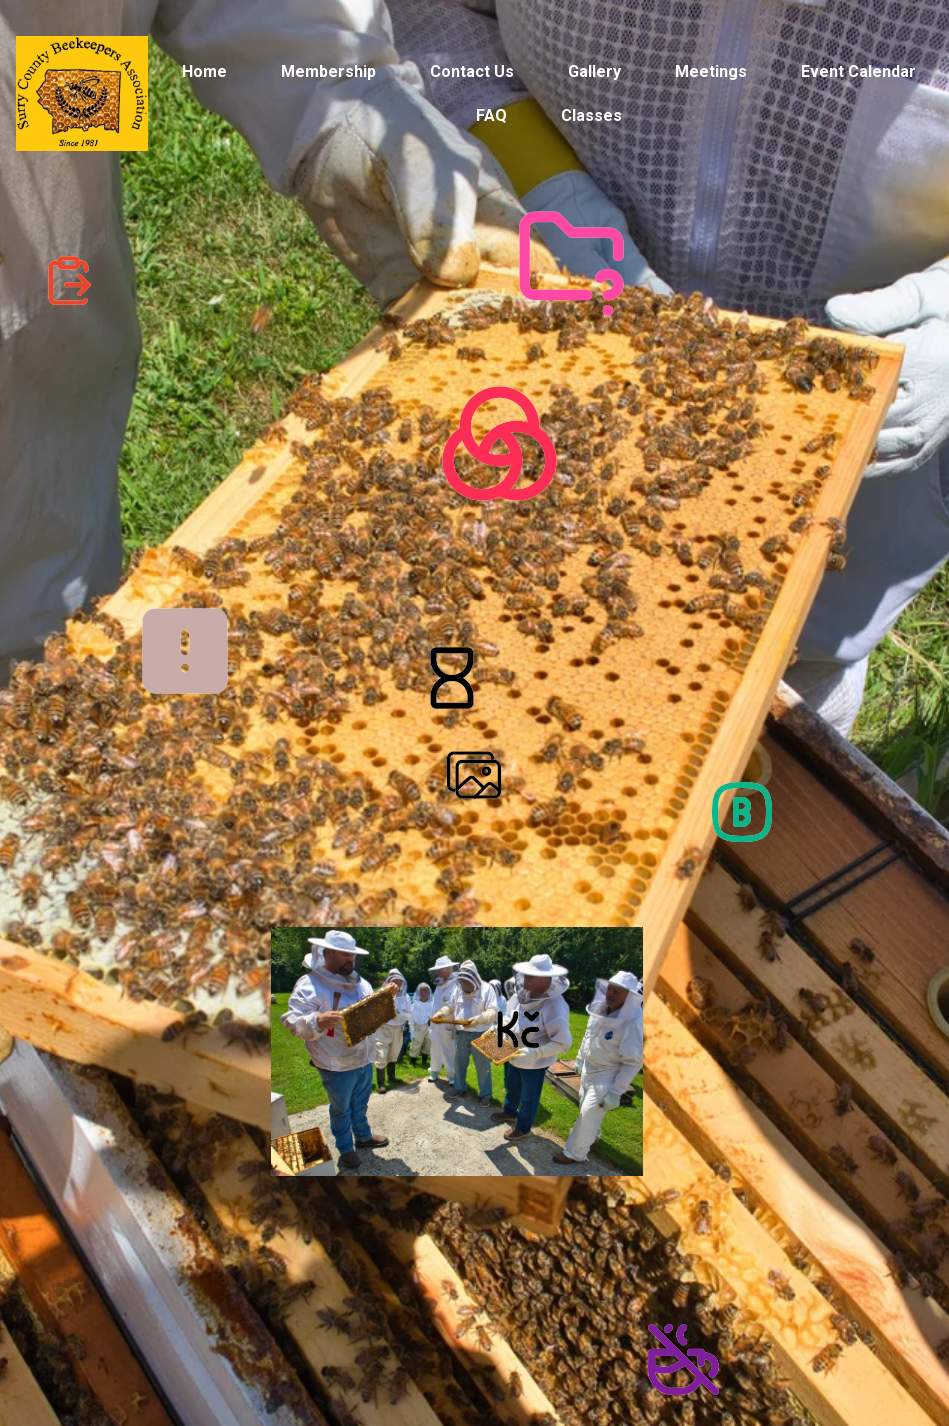  Describe the element at coordinates (68, 280) in the screenshot. I see `paste content from clipboard` at that location.